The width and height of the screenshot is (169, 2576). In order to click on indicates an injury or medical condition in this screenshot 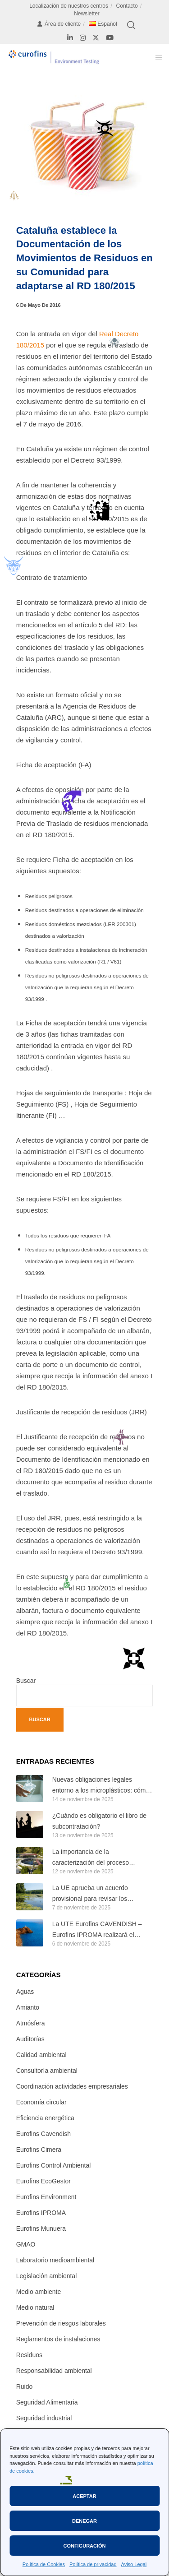, I will do `click(67, 1583)`.